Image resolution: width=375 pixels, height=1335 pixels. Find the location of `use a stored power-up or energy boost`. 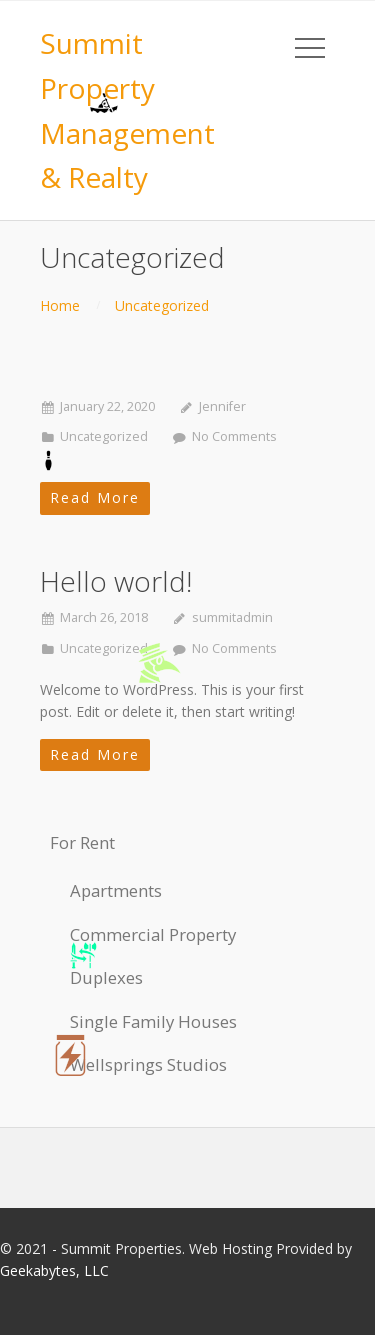

use a stored power-up or energy boost is located at coordinates (70, 1055).